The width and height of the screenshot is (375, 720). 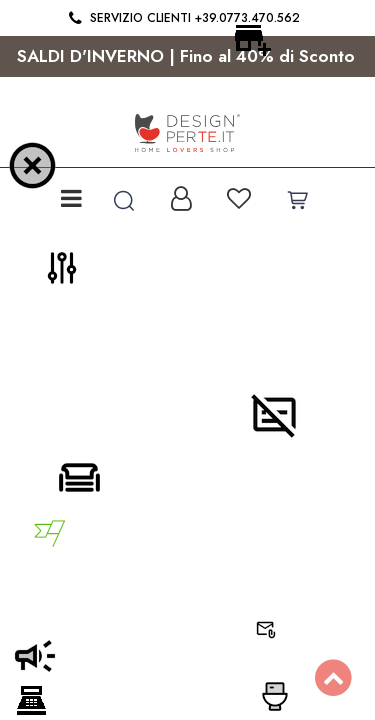 What do you see at coordinates (35, 656) in the screenshot?
I see `make an announcement or broadcast` at bounding box center [35, 656].